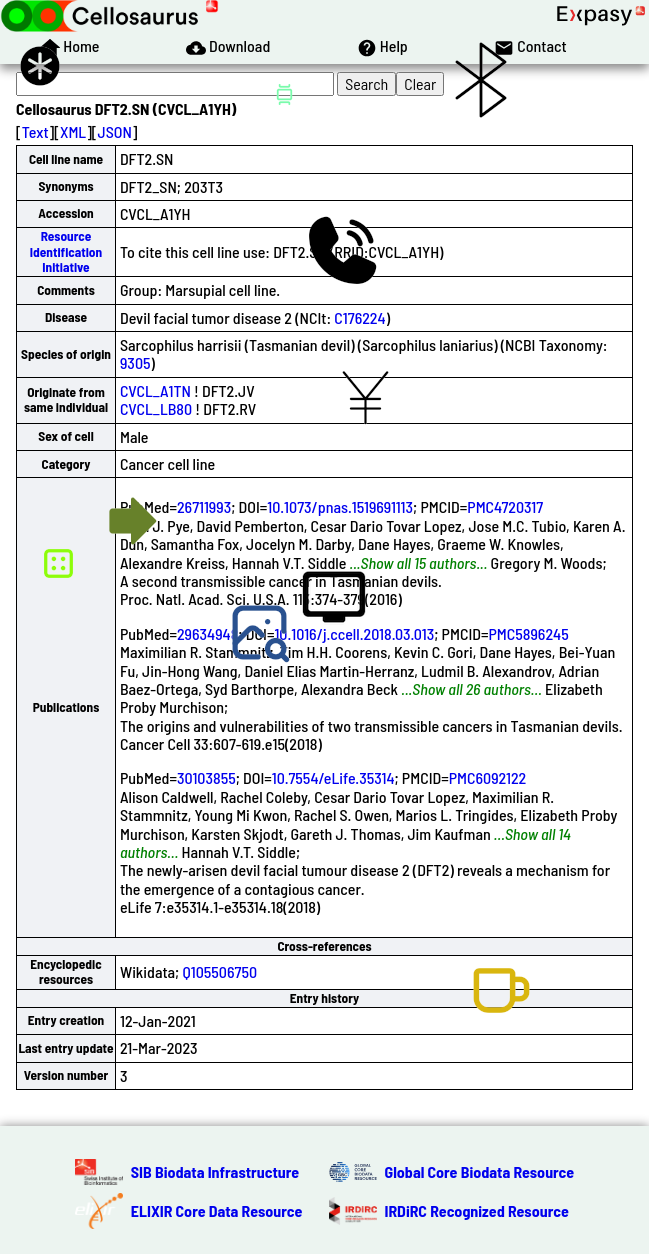 The image size is (649, 1254). I want to click on go forward or proceed to next step, so click(131, 521).